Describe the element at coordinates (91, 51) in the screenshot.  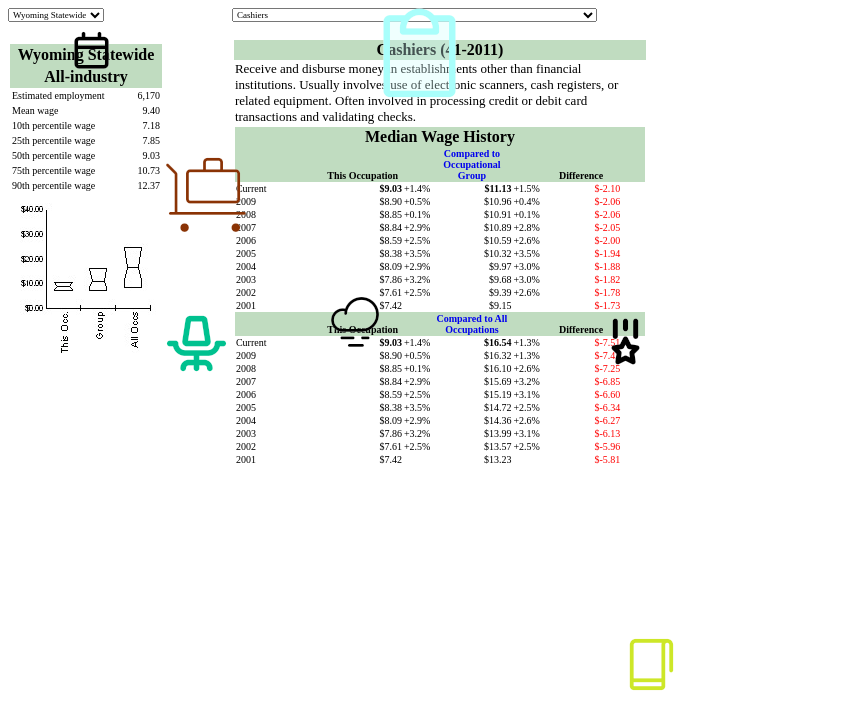
I see `view calendar or schedule` at that location.